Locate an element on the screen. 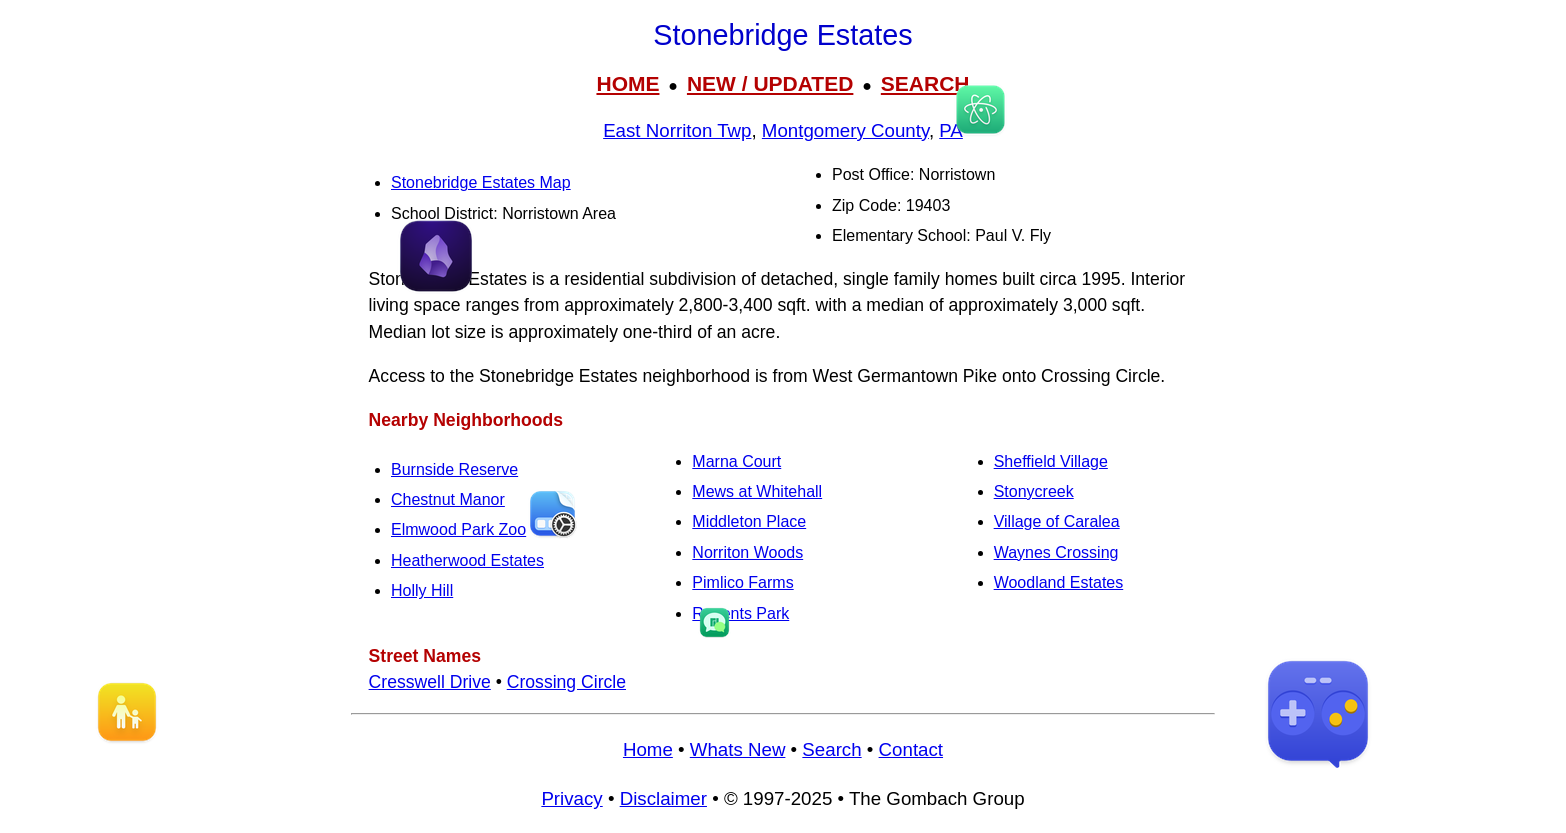 The width and height of the screenshot is (1566, 833). open system profiler application is located at coordinates (552, 513).